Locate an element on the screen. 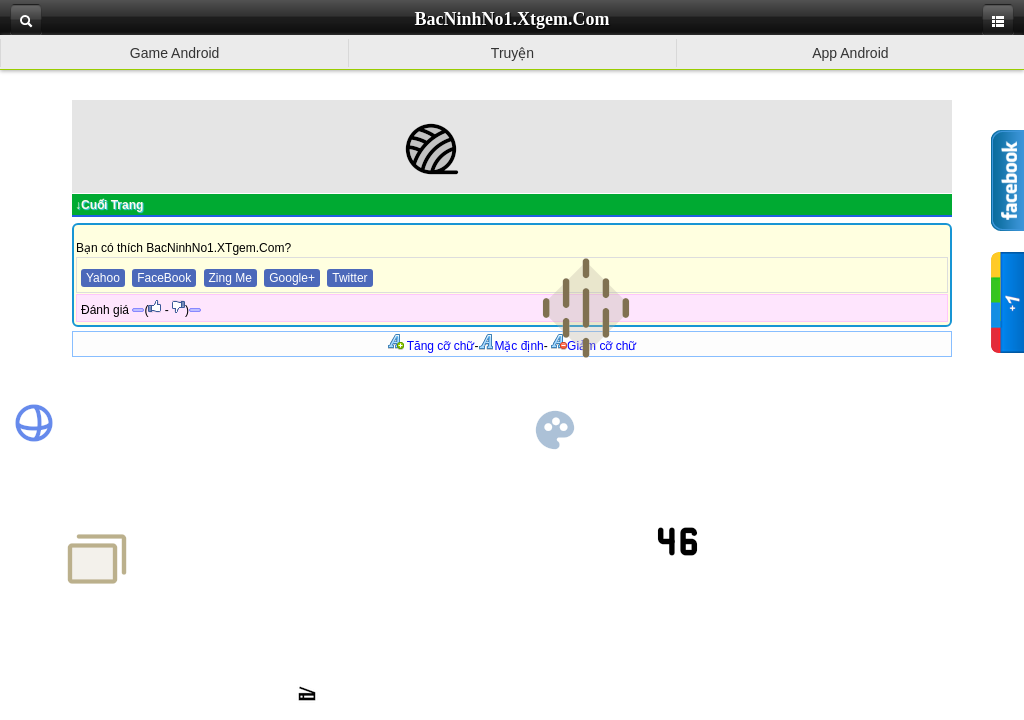 The image size is (1024, 720). displays the number 46 as a label or badge is located at coordinates (677, 541).